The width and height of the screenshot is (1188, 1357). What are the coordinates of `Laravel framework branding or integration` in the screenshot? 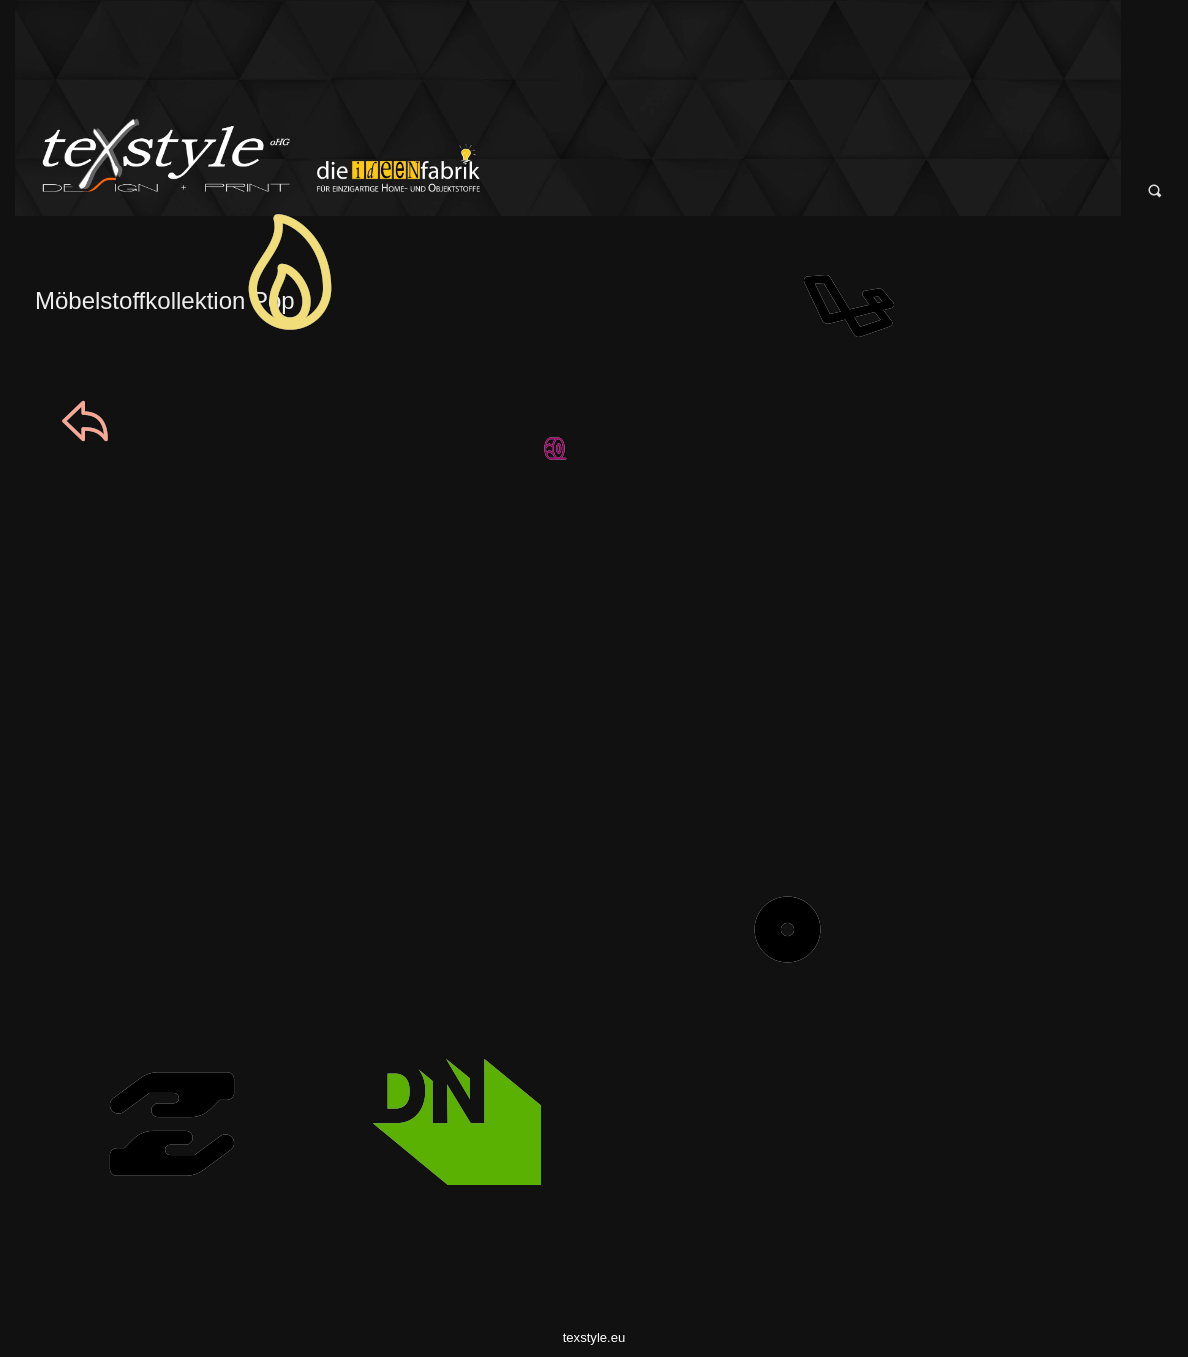 It's located at (849, 306).